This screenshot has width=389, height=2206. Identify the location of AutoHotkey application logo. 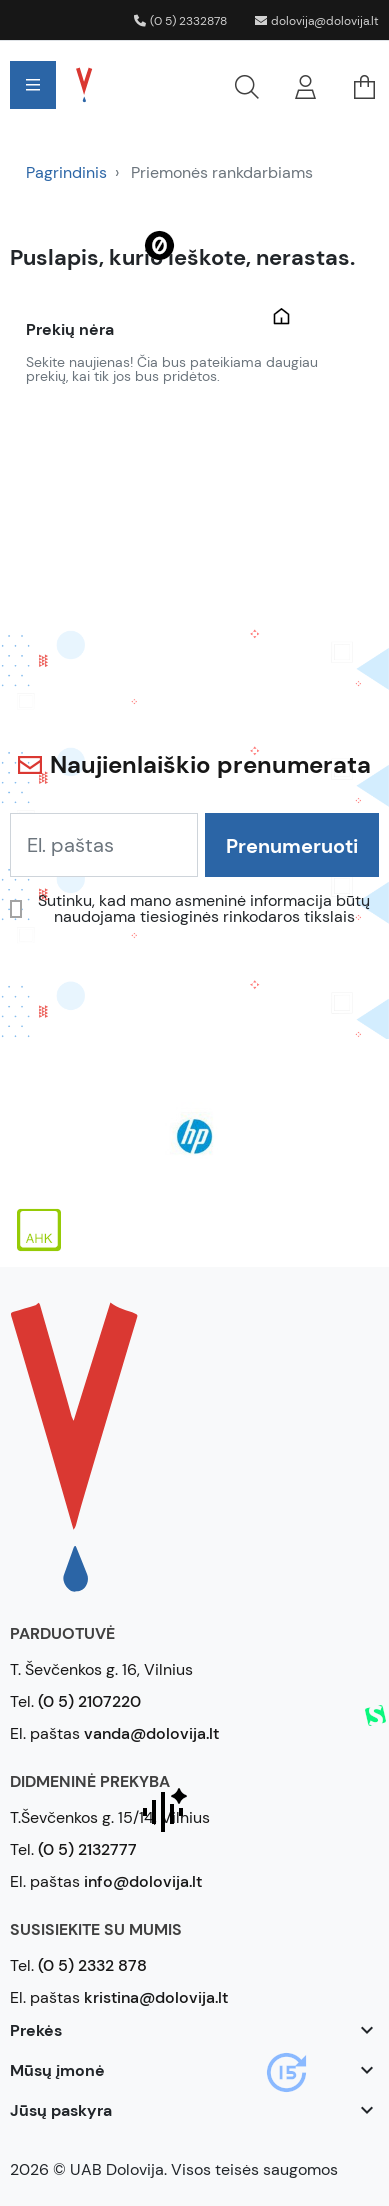
(39, 1230).